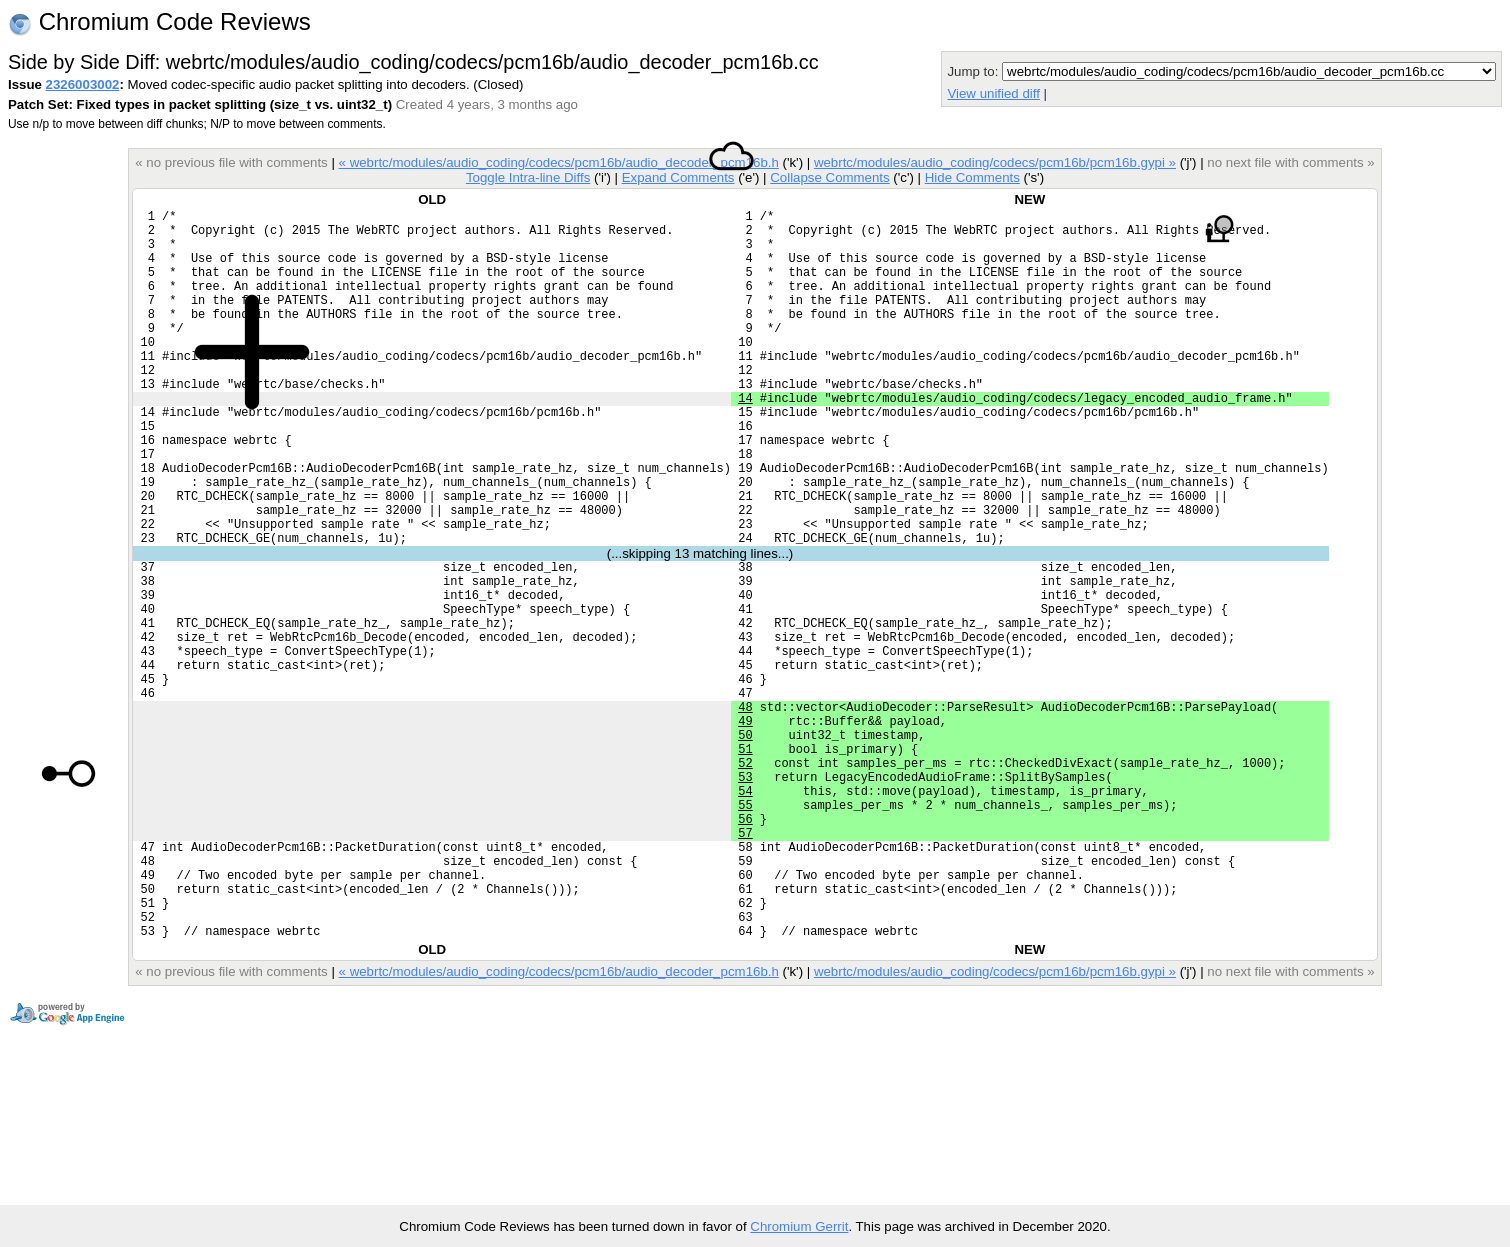  What do you see at coordinates (731, 157) in the screenshot?
I see `access cloud storage` at bounding box center [731, 157].